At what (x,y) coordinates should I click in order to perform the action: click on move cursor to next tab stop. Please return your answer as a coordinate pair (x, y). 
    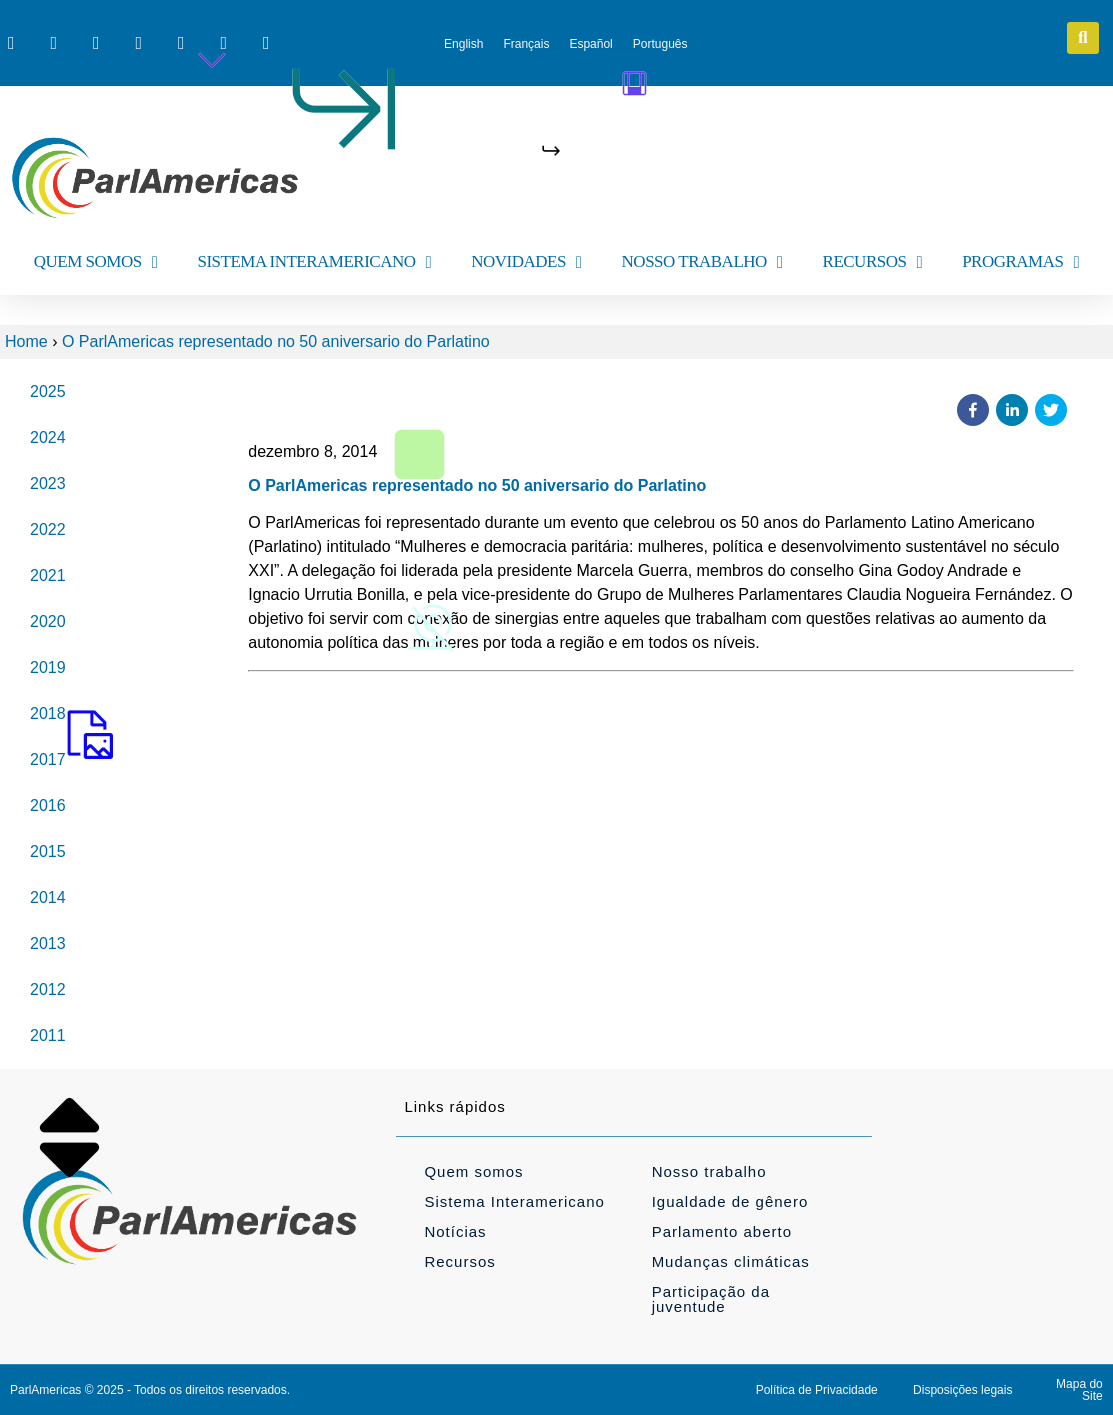
    Looking at the image, I should click on (336, 105).